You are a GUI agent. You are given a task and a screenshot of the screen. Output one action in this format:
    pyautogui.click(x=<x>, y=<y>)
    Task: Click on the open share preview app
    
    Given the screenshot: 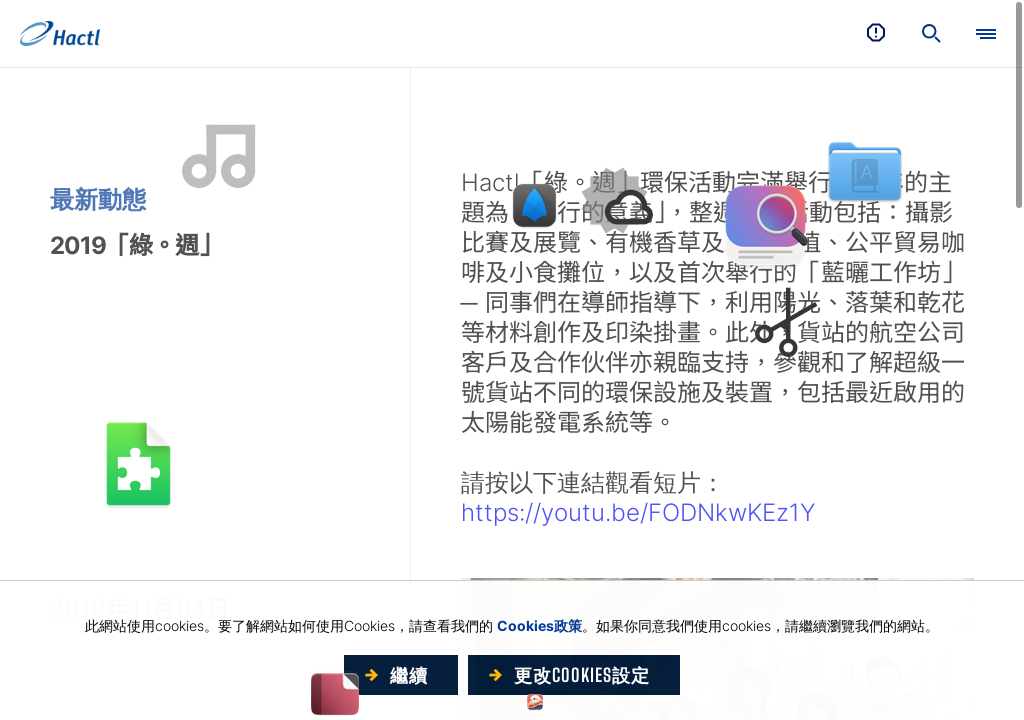 What is the action you would take?
    pyautogui.click(x=765, y=225)
    